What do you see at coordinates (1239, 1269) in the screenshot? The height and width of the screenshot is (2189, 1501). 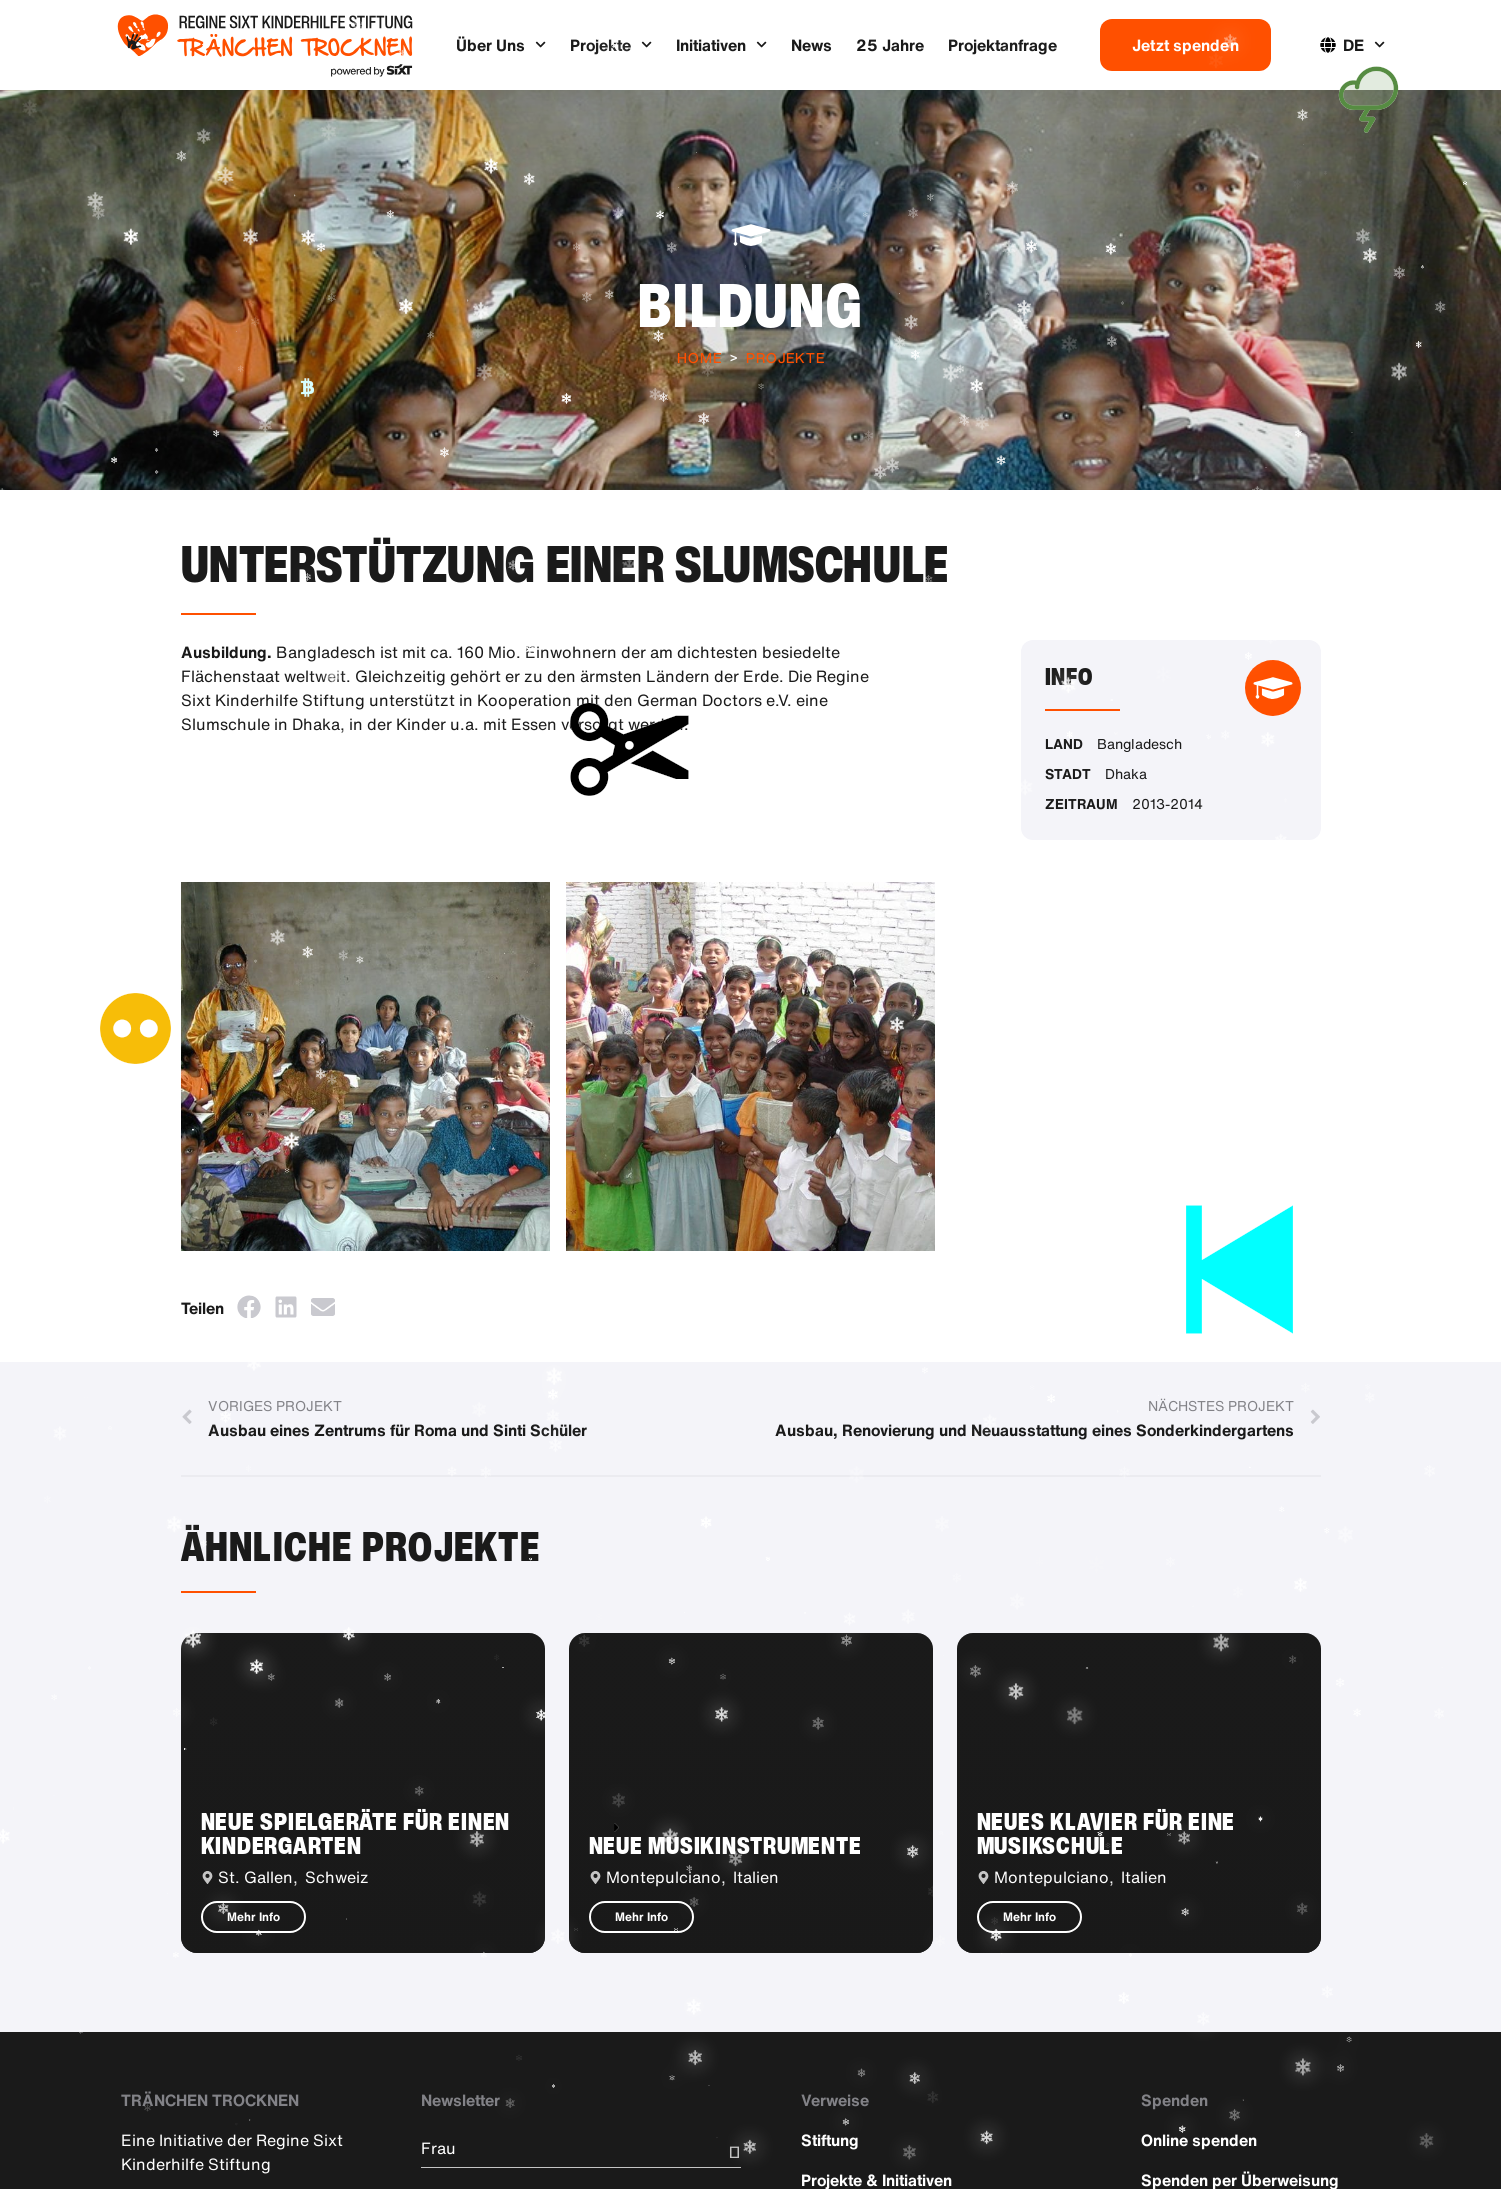 I see `skip to previous track` at bounding box center [1239, 1269].